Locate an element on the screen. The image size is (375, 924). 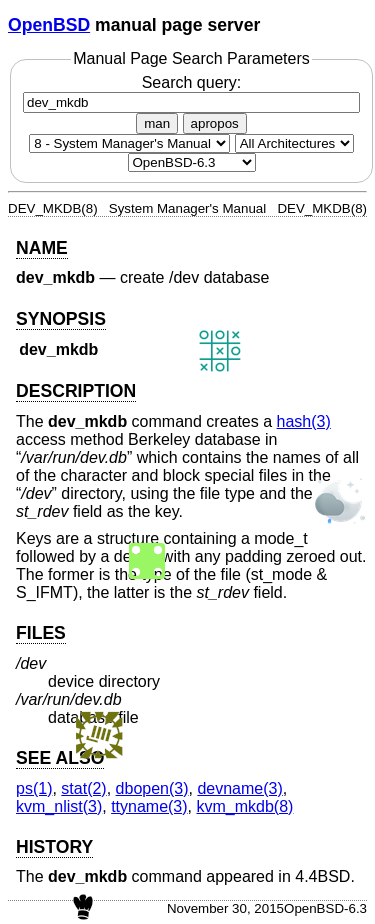
activate a powerful attack or special move is located at coordinates (99, 735).